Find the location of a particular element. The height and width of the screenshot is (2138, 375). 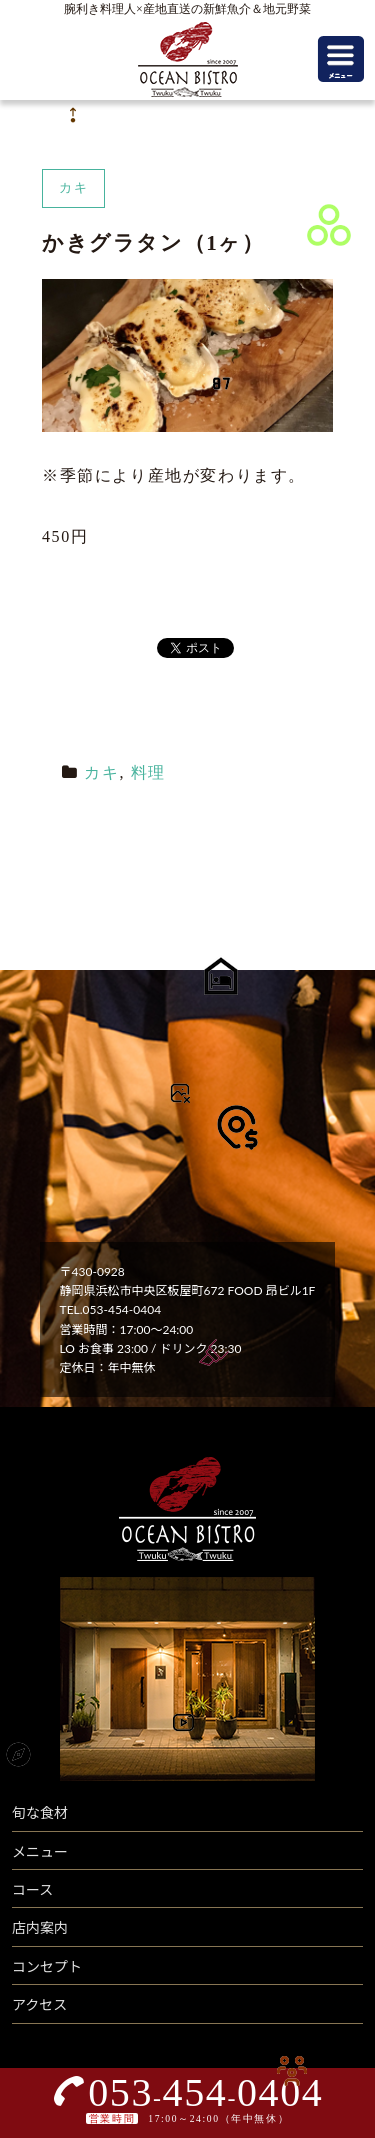

move item up in a list is located at coordinates (73, 115).